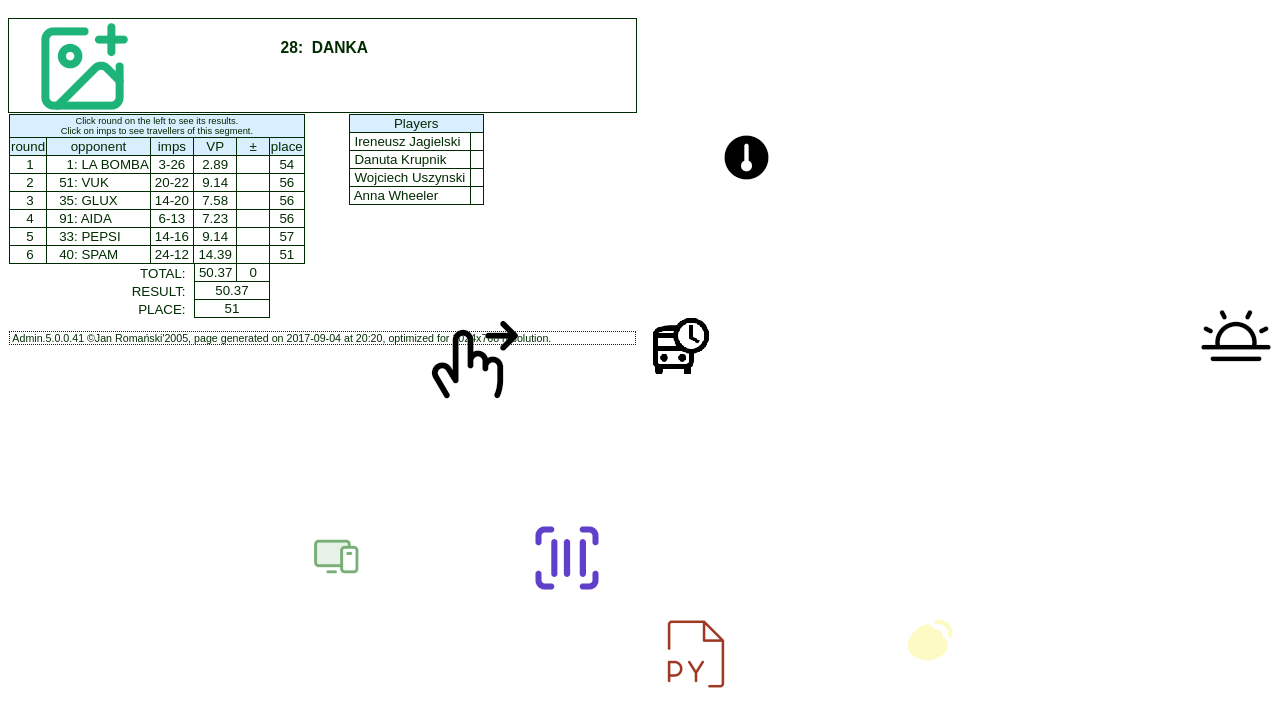 The width and height of the screenshot is (1280, 720). Describe the element at coordinates (930, 640) in the screenshot. I see `open weibo app` at that location.